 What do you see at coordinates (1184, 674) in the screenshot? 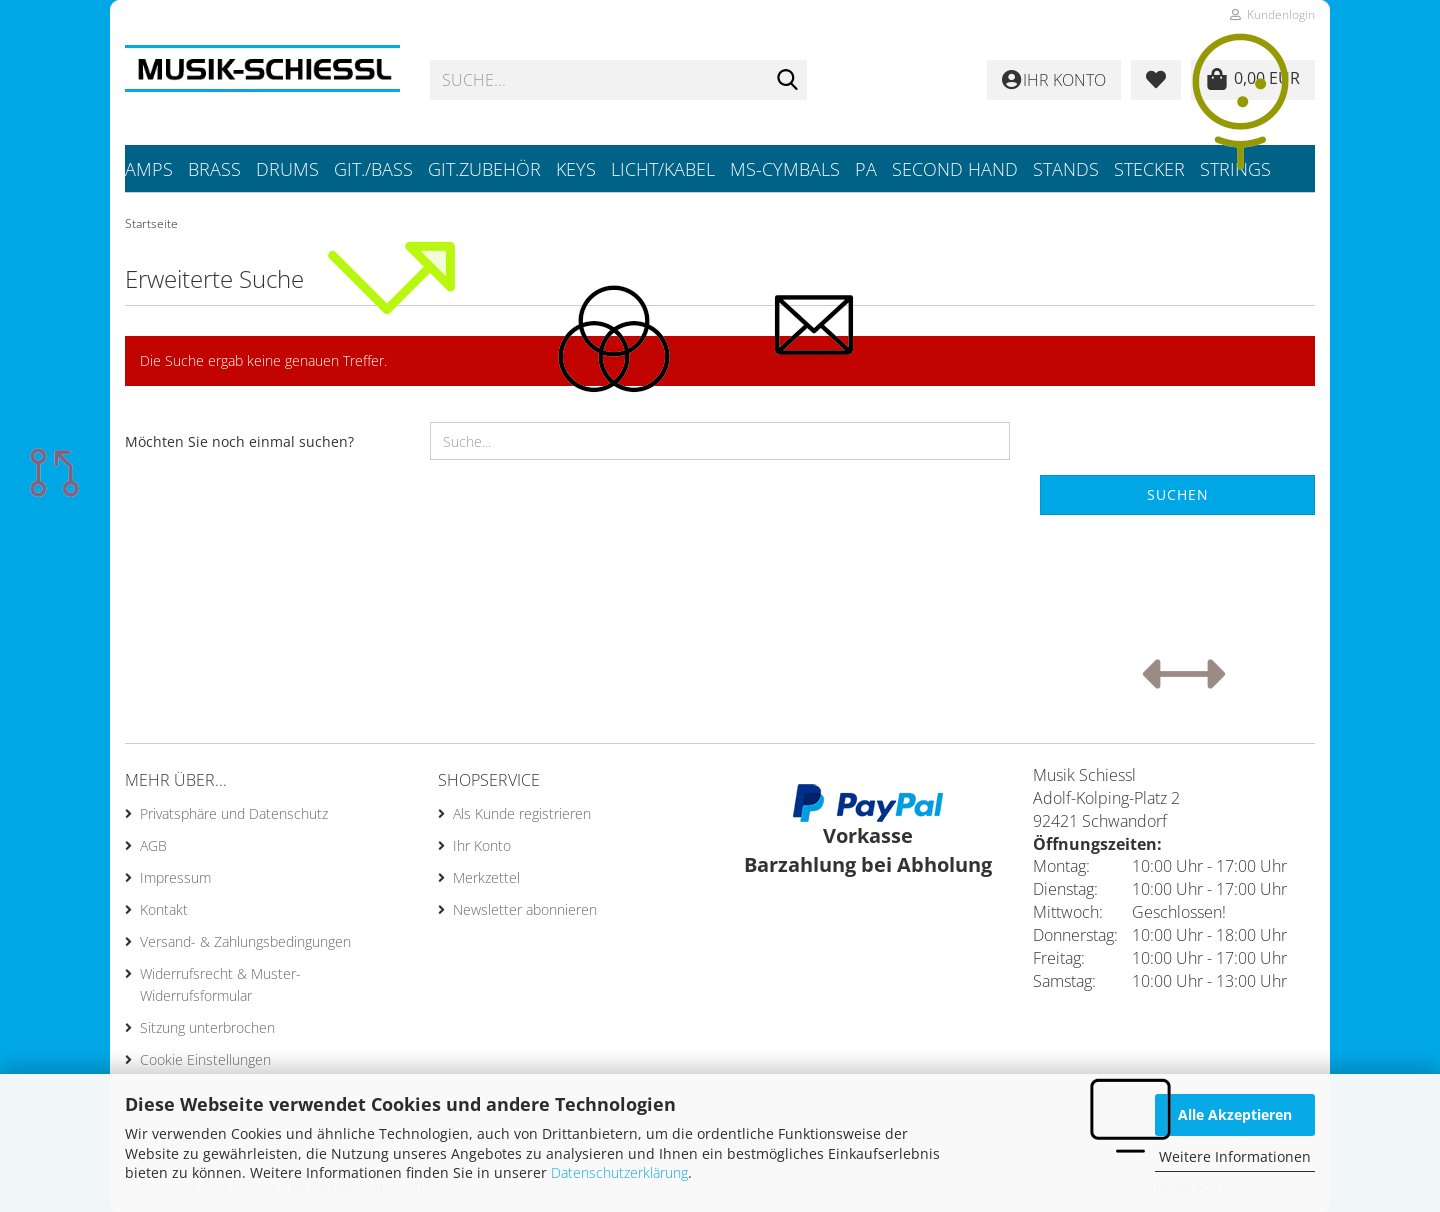
I see `resize element horizontally` at bounding box center [1184, 674].